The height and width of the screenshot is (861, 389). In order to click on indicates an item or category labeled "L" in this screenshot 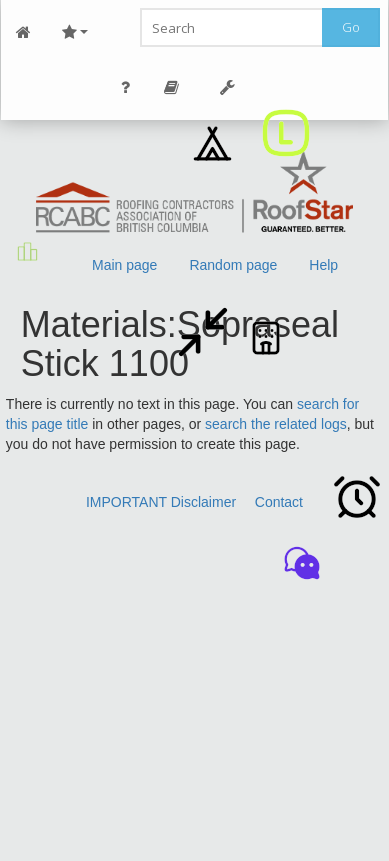, I will do `click(286, 133)`.